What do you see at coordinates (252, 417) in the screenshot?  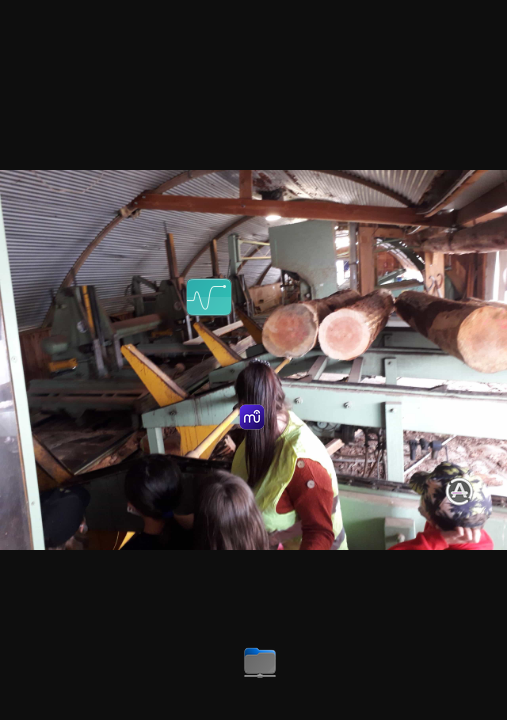 I see `open MuseScore music notation app` at bounding box center [252, 417].